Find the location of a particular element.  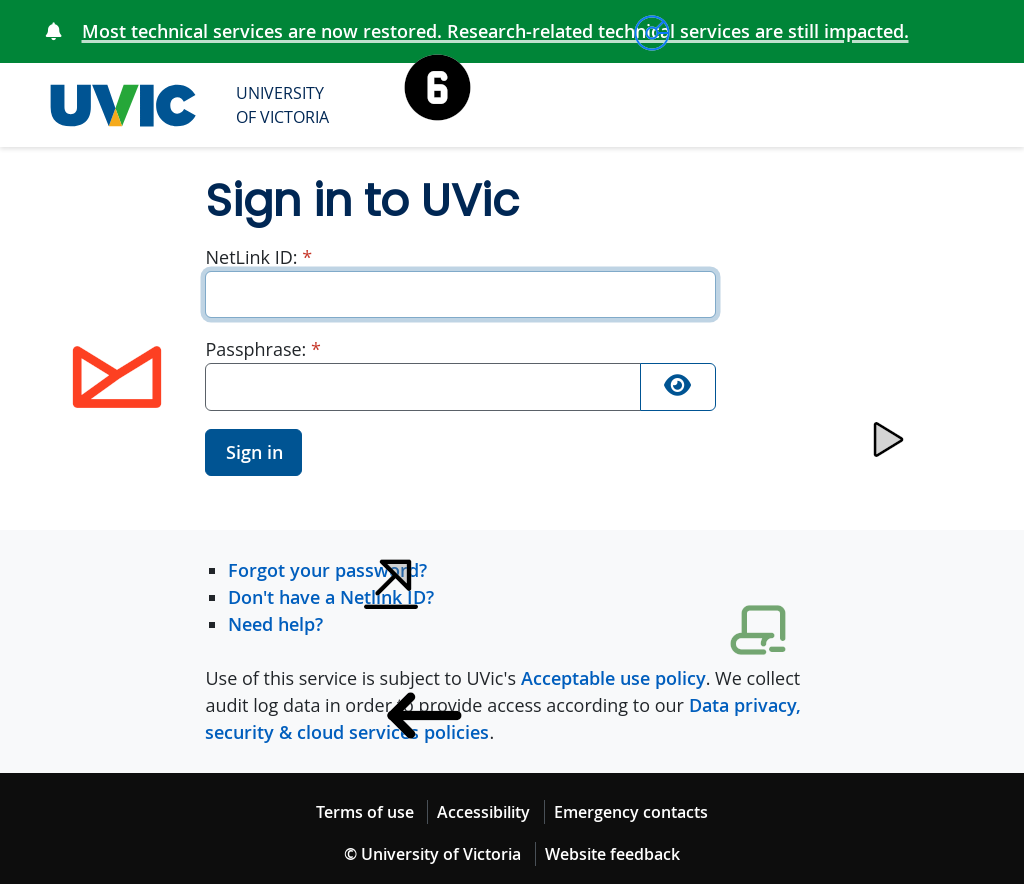

remove a script or code file is located at coordinates (758, 630).